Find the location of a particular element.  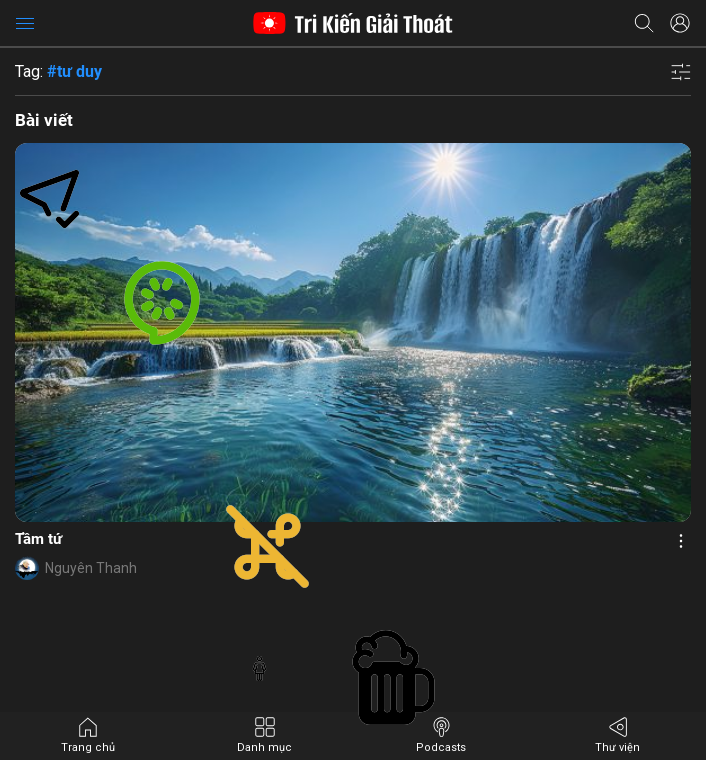

browse nearby bars or pubs is located at coordinates (393, 677).